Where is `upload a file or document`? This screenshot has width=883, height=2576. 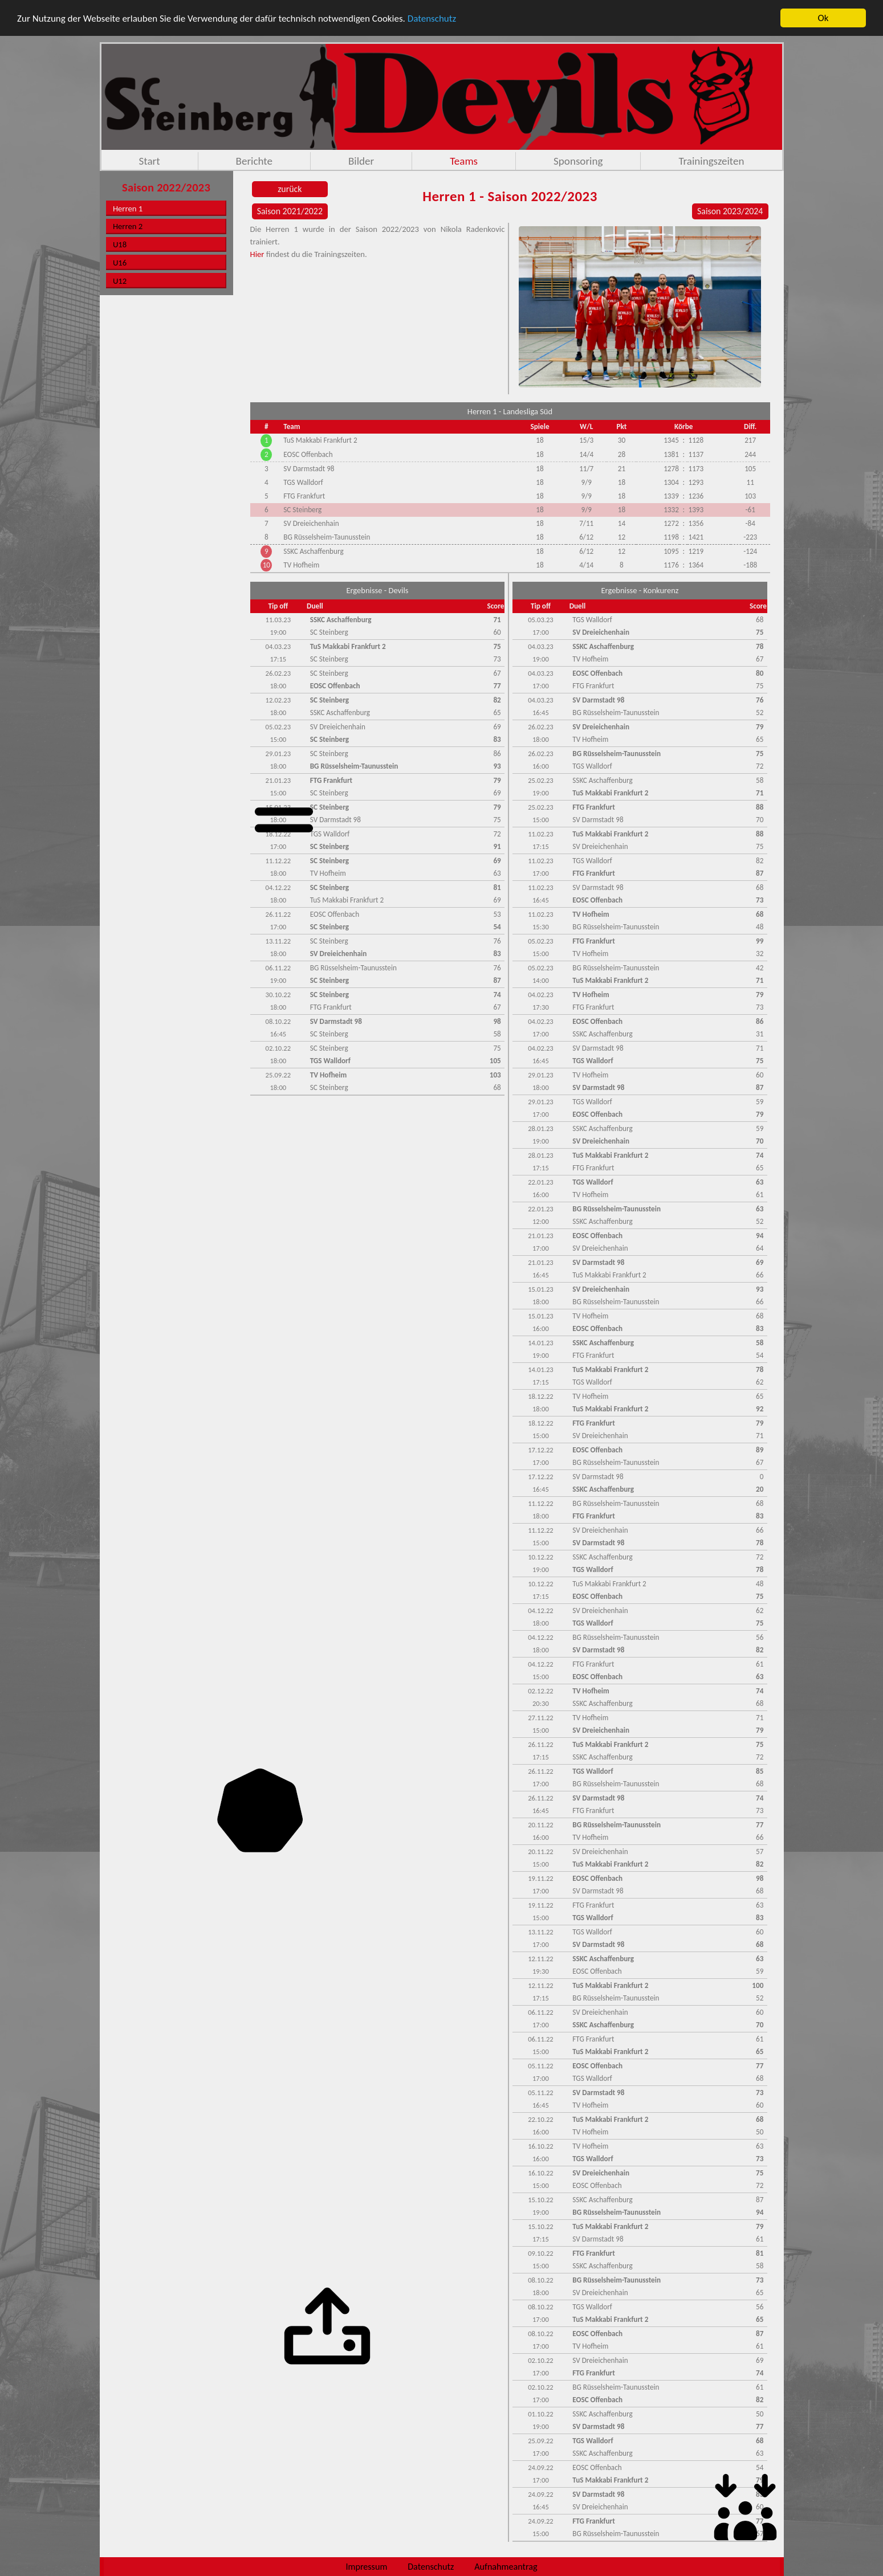
upload a file or document is located at coordinates (327, 2330).